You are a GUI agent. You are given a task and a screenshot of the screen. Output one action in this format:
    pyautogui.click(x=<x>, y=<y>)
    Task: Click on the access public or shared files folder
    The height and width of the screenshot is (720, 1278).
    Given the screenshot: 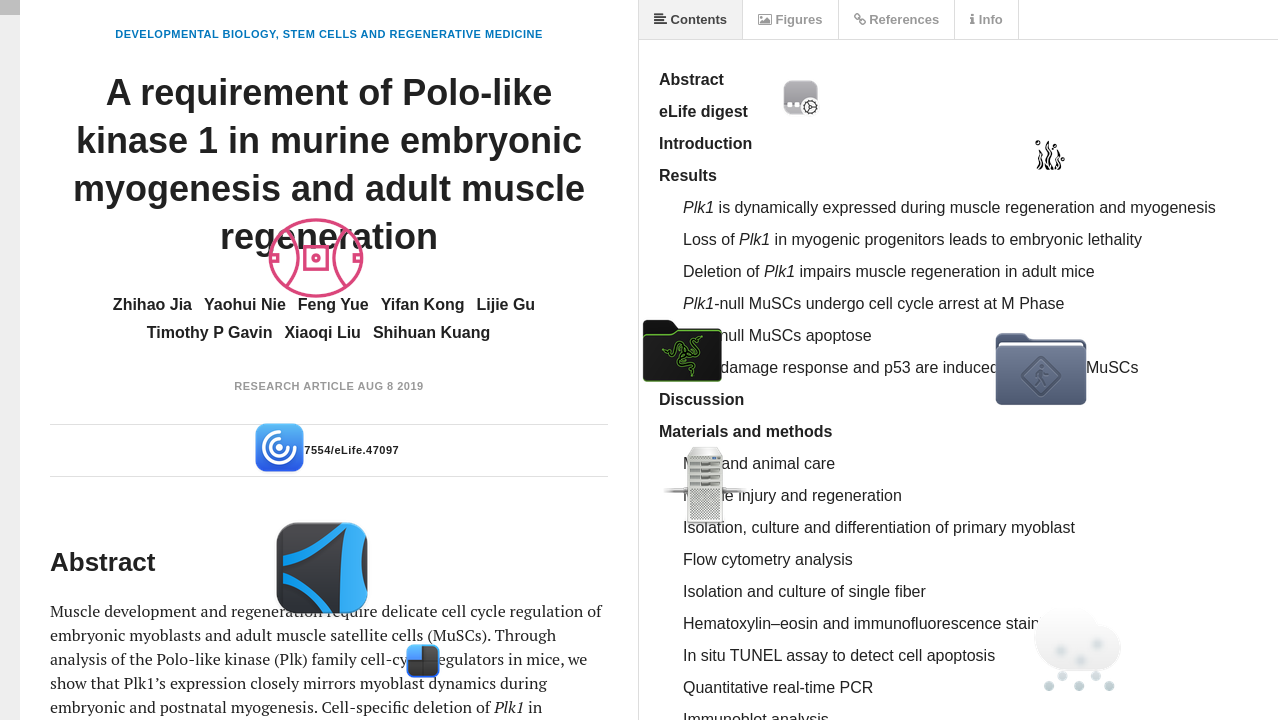 What is the action you would take?
    pyautogui.click(x=1041, y=369)
    